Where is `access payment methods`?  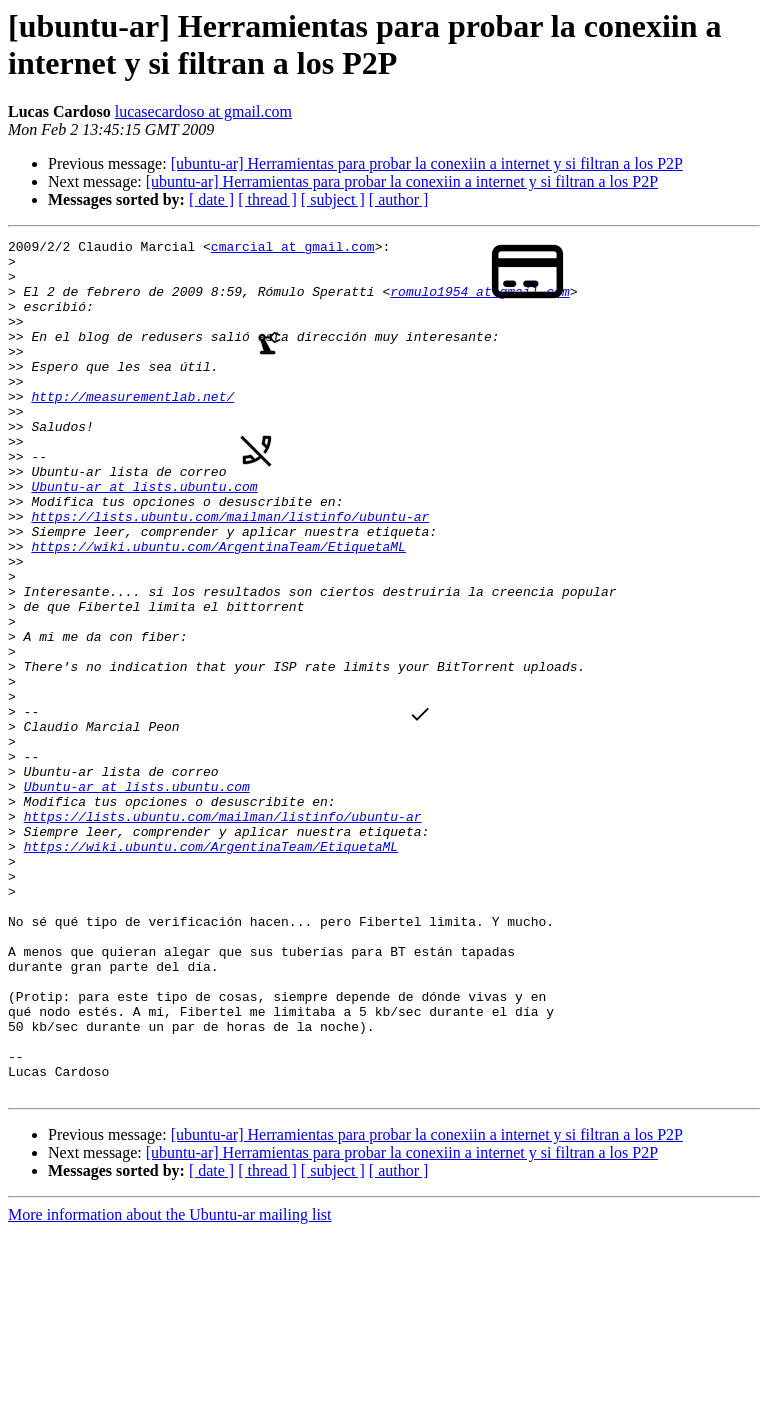
access payment methods is located at coordinates (527, 271).